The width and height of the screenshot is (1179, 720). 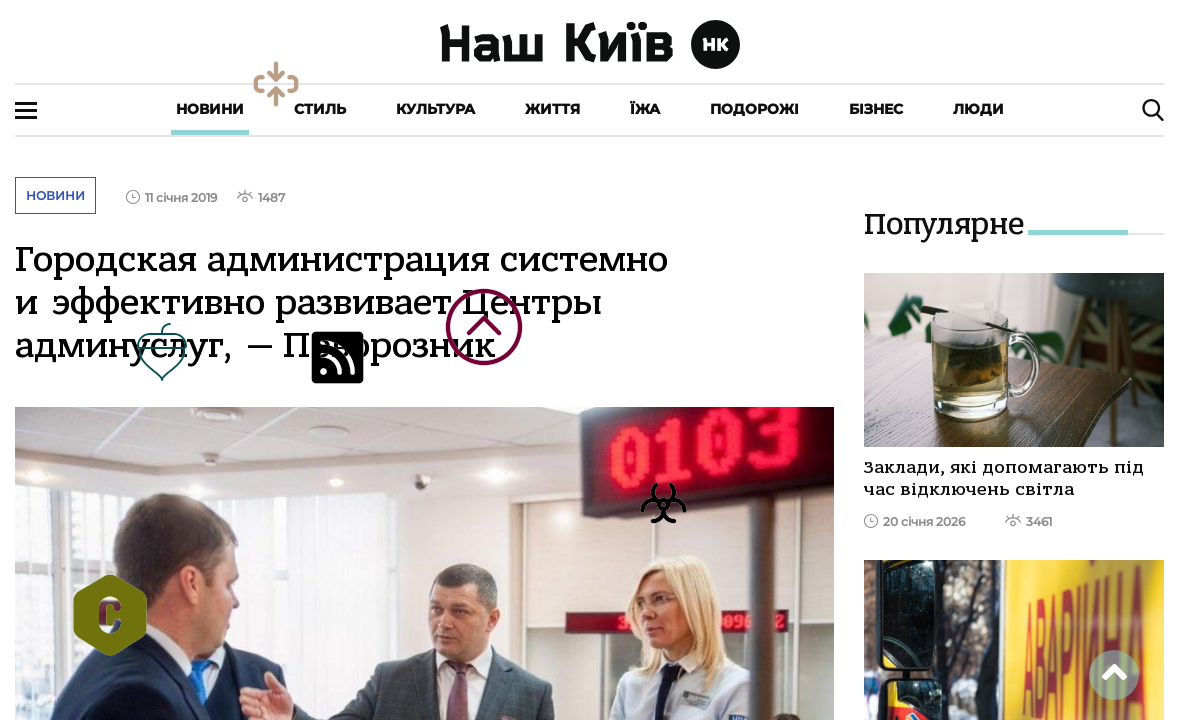 I want to click on scroll to top of page, so click(x=484, y=327).